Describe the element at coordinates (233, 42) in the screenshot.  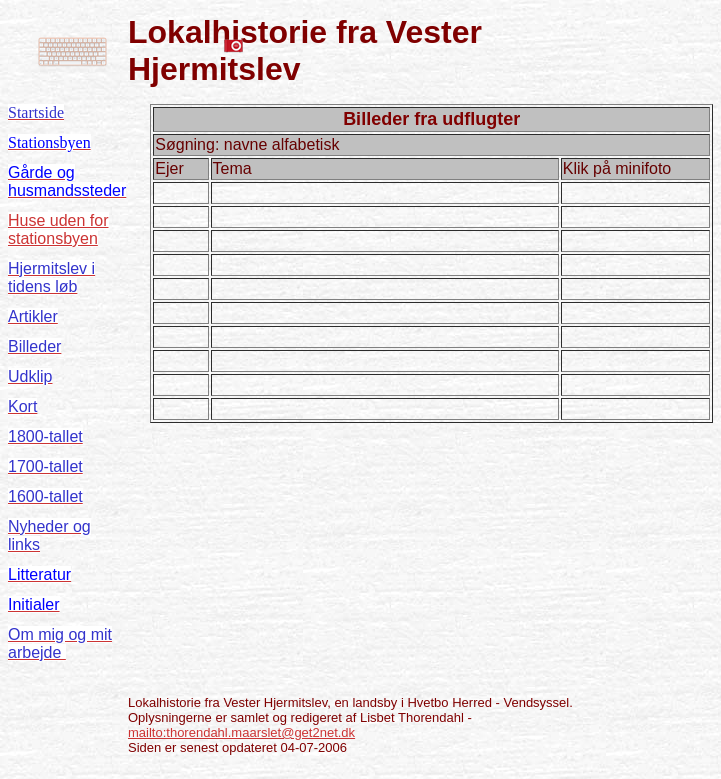
I see `iPod shuffle device indicator` at that location.